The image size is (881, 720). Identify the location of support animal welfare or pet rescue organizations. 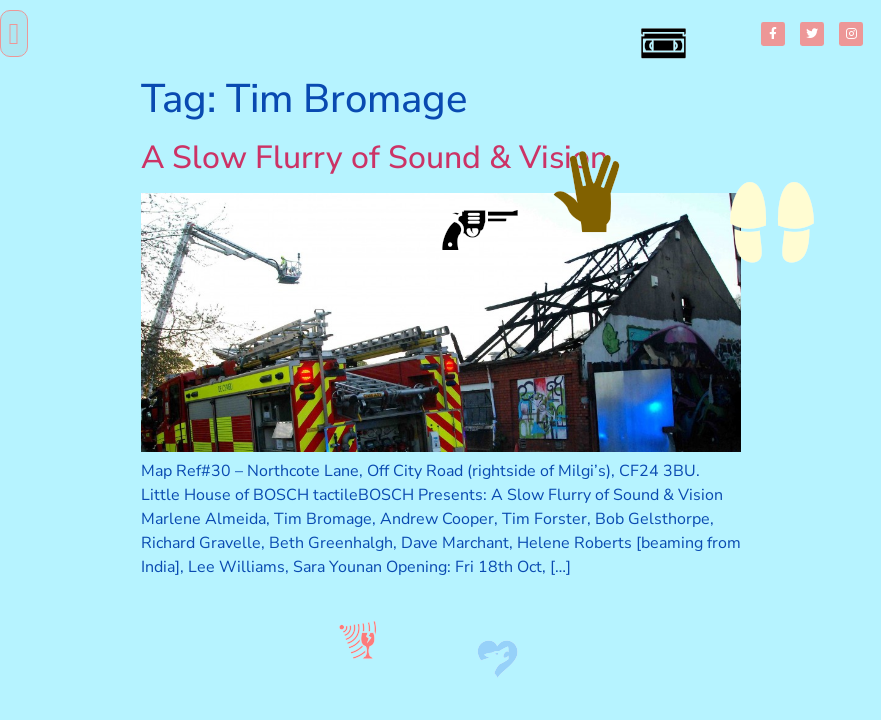
(497, 659).